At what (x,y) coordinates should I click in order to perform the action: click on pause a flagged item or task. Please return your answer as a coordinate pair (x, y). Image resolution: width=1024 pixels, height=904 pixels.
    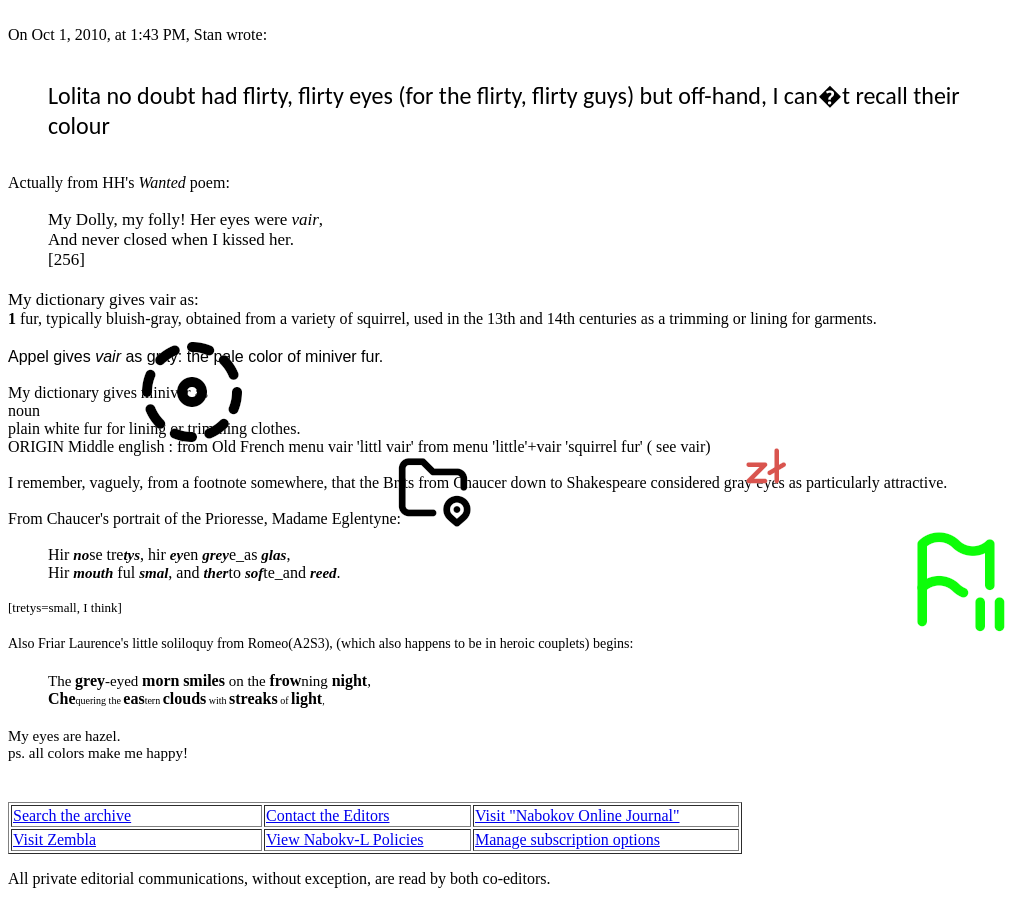
    Looking at the image, I should click on (956, 578).